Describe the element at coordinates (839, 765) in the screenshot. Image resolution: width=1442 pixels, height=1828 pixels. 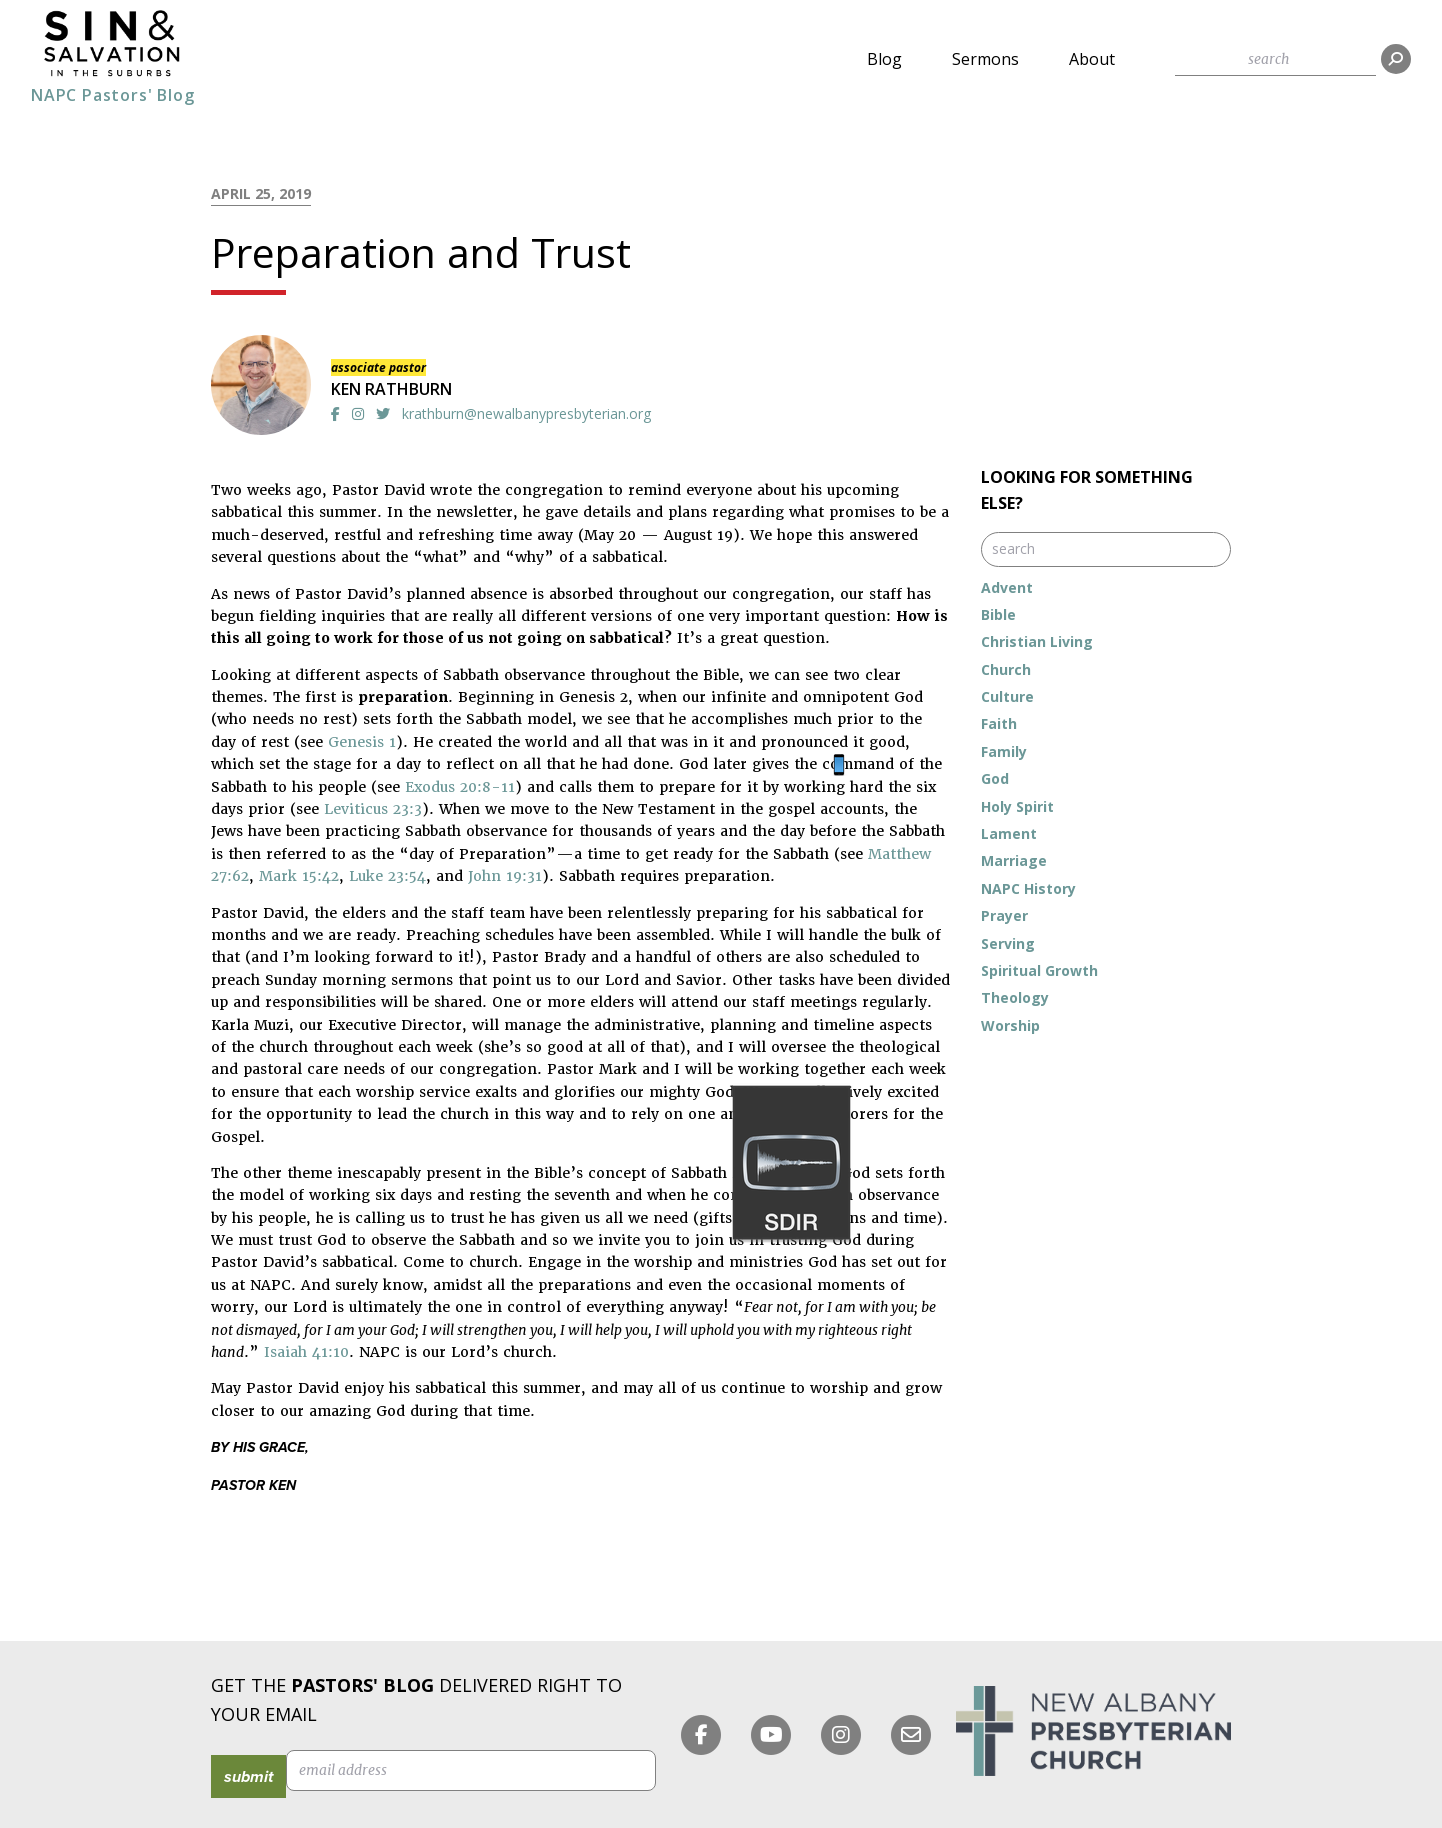
I see `iPod Touch device connected to your computer` at that location.